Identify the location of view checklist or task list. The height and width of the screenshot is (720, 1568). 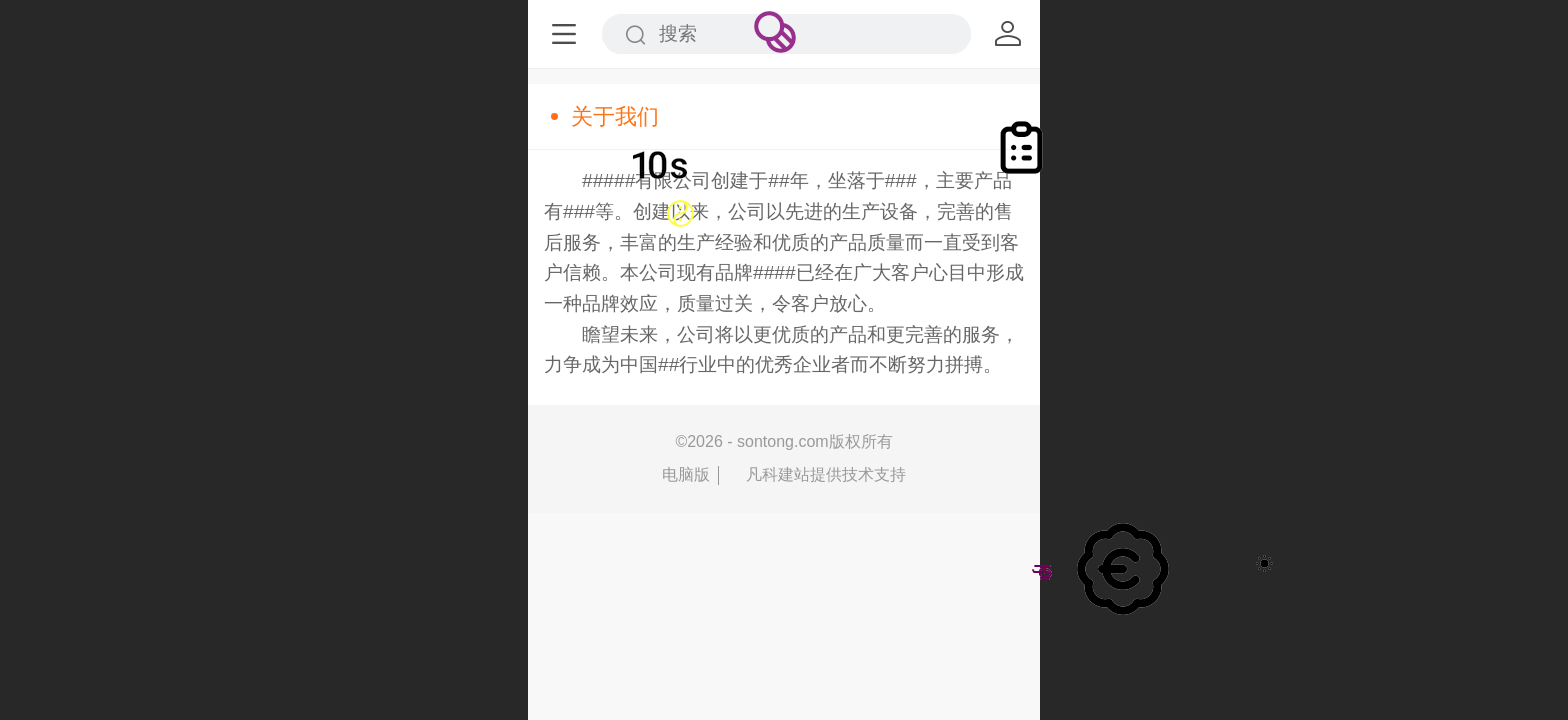
(1021, 147).